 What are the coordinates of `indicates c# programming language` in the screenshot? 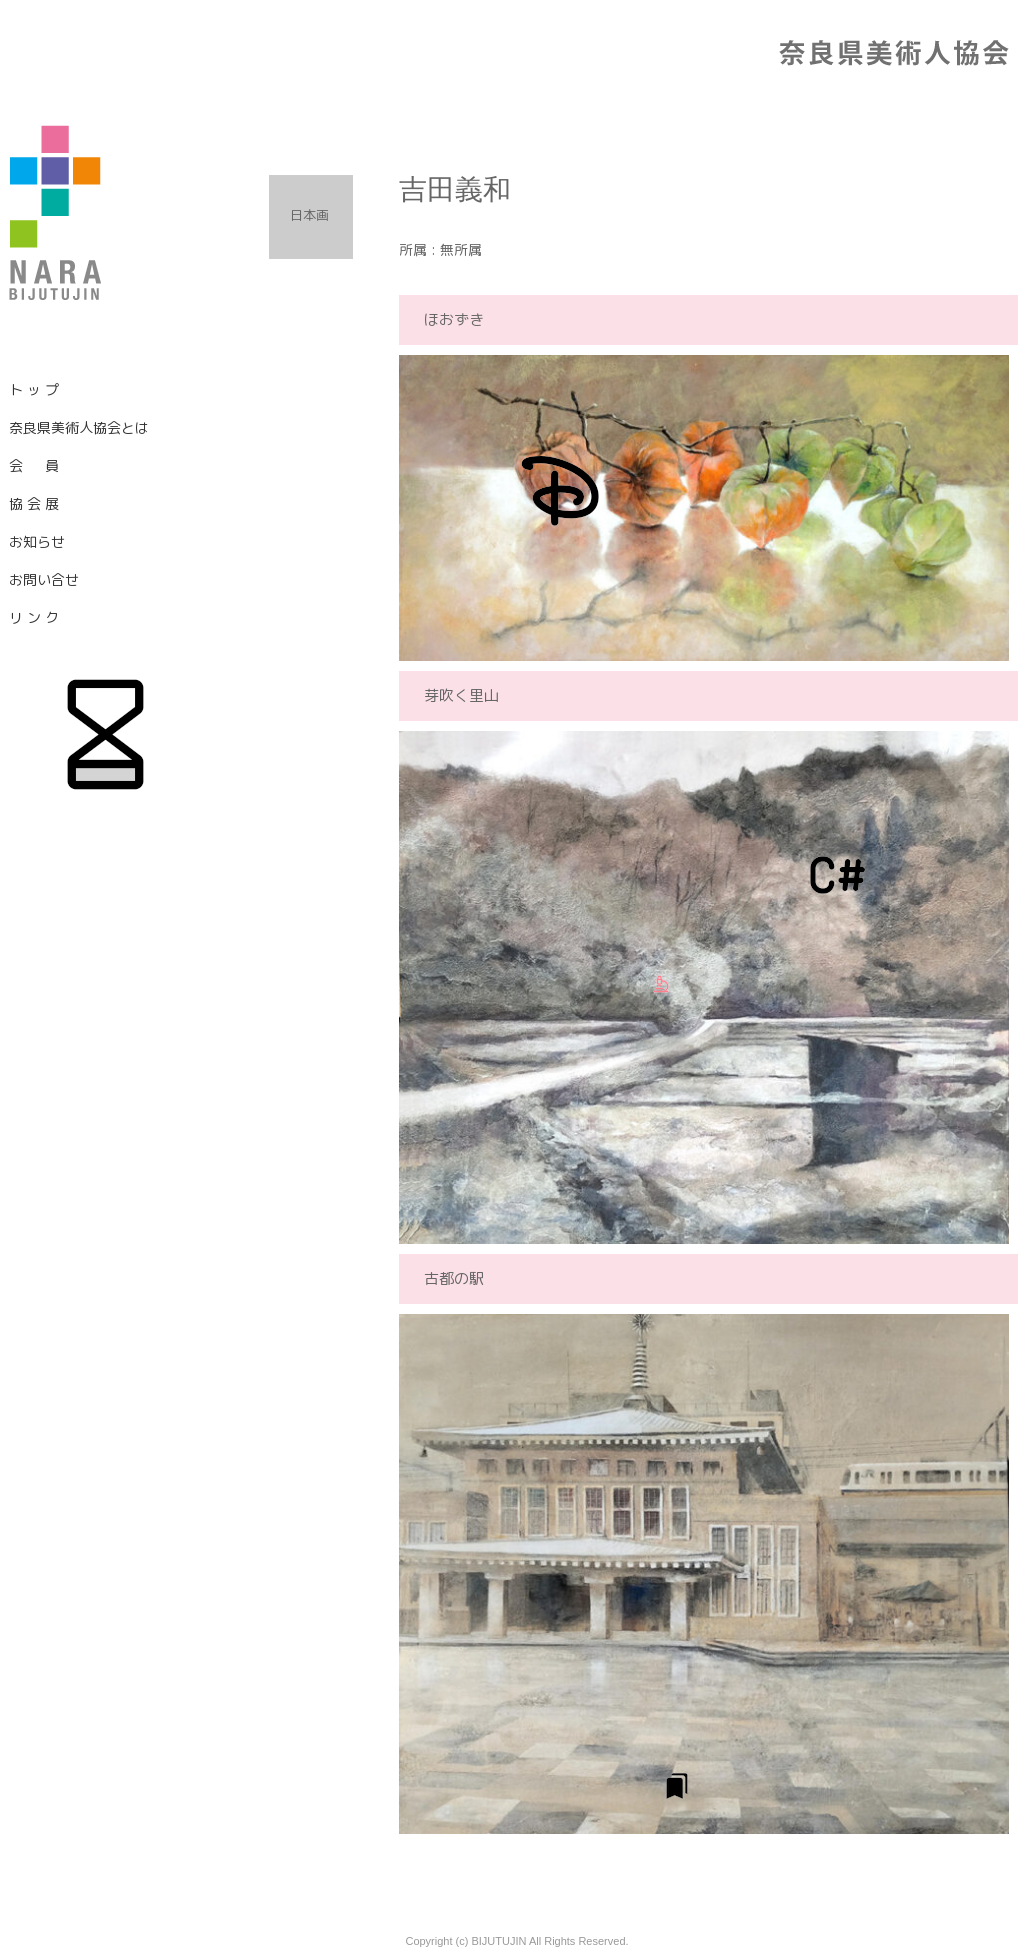 It's located at (837, 875).